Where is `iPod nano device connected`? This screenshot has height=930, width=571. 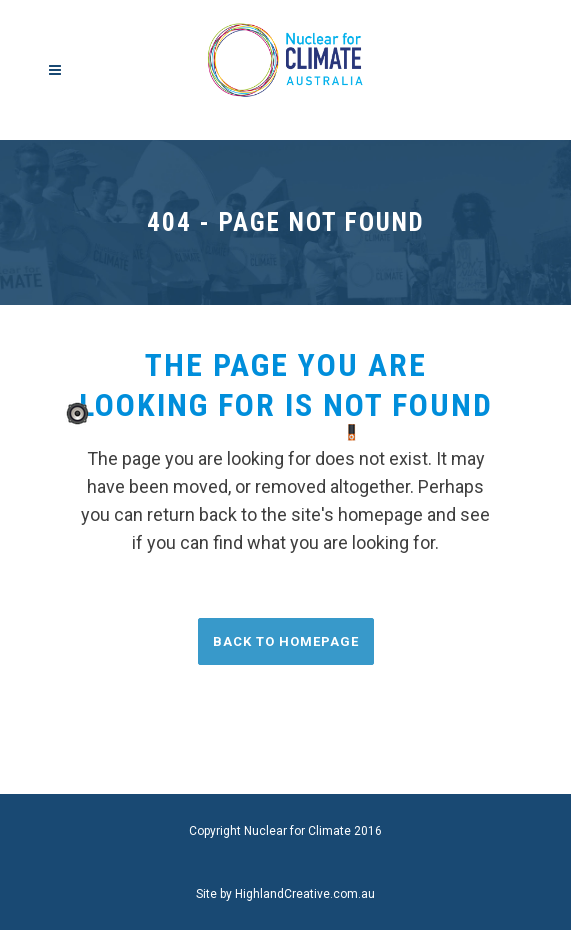
iPod nano device connected is located at coordinates (351, 432).